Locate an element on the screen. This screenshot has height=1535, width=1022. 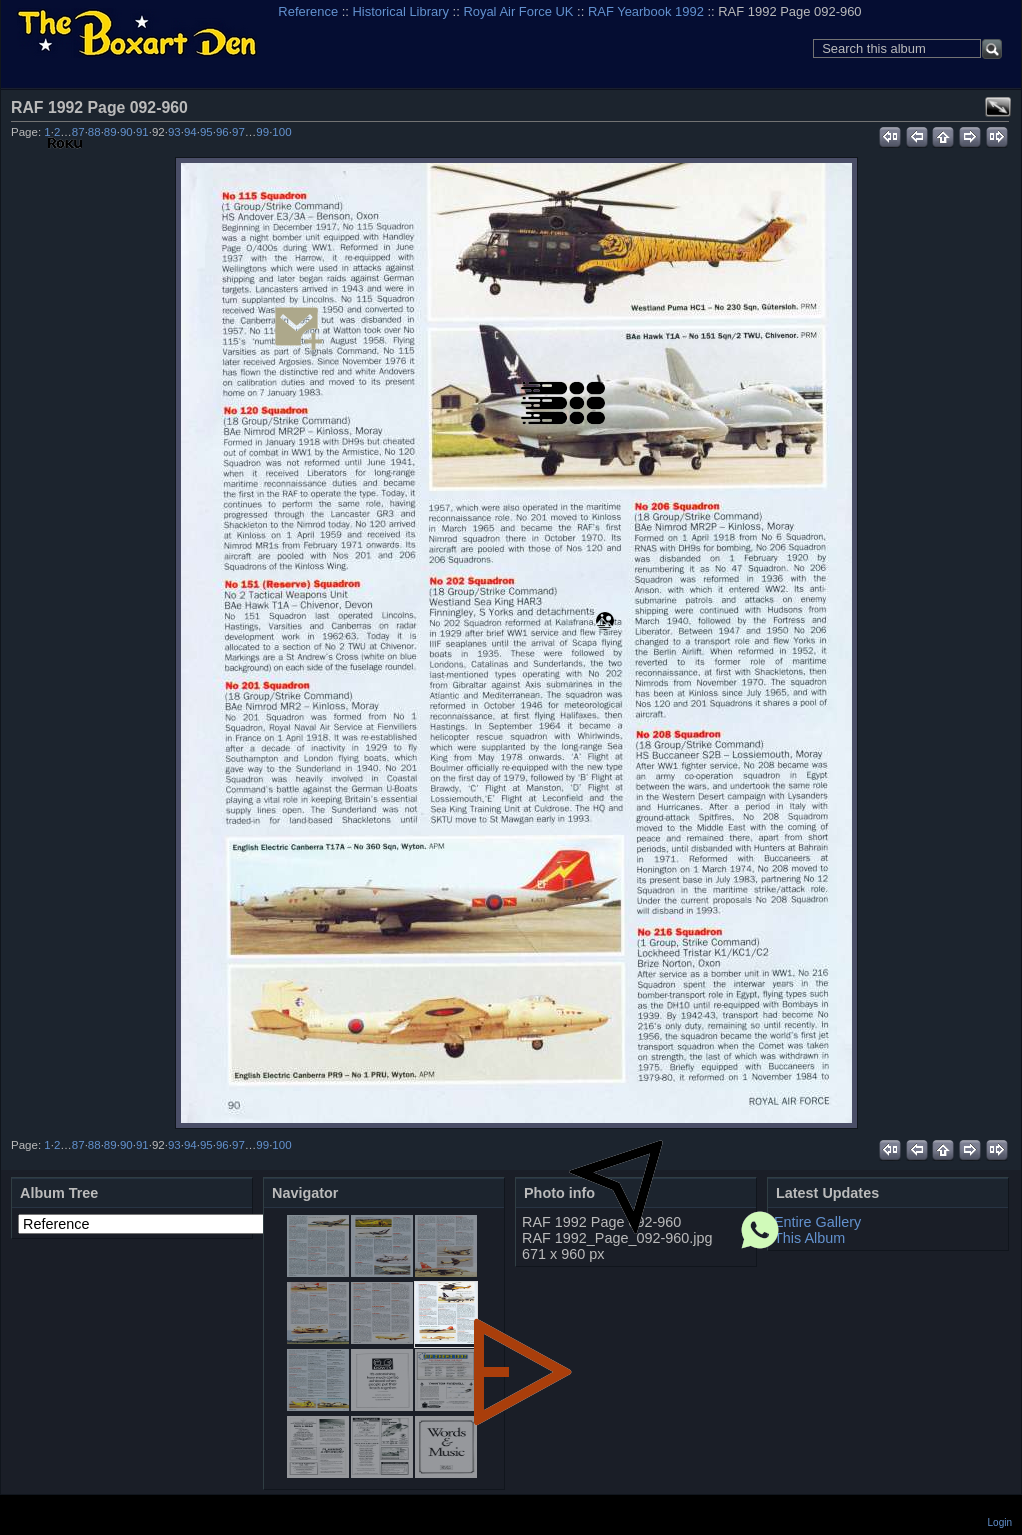
modin library logo is located at coordinates (563, 403).